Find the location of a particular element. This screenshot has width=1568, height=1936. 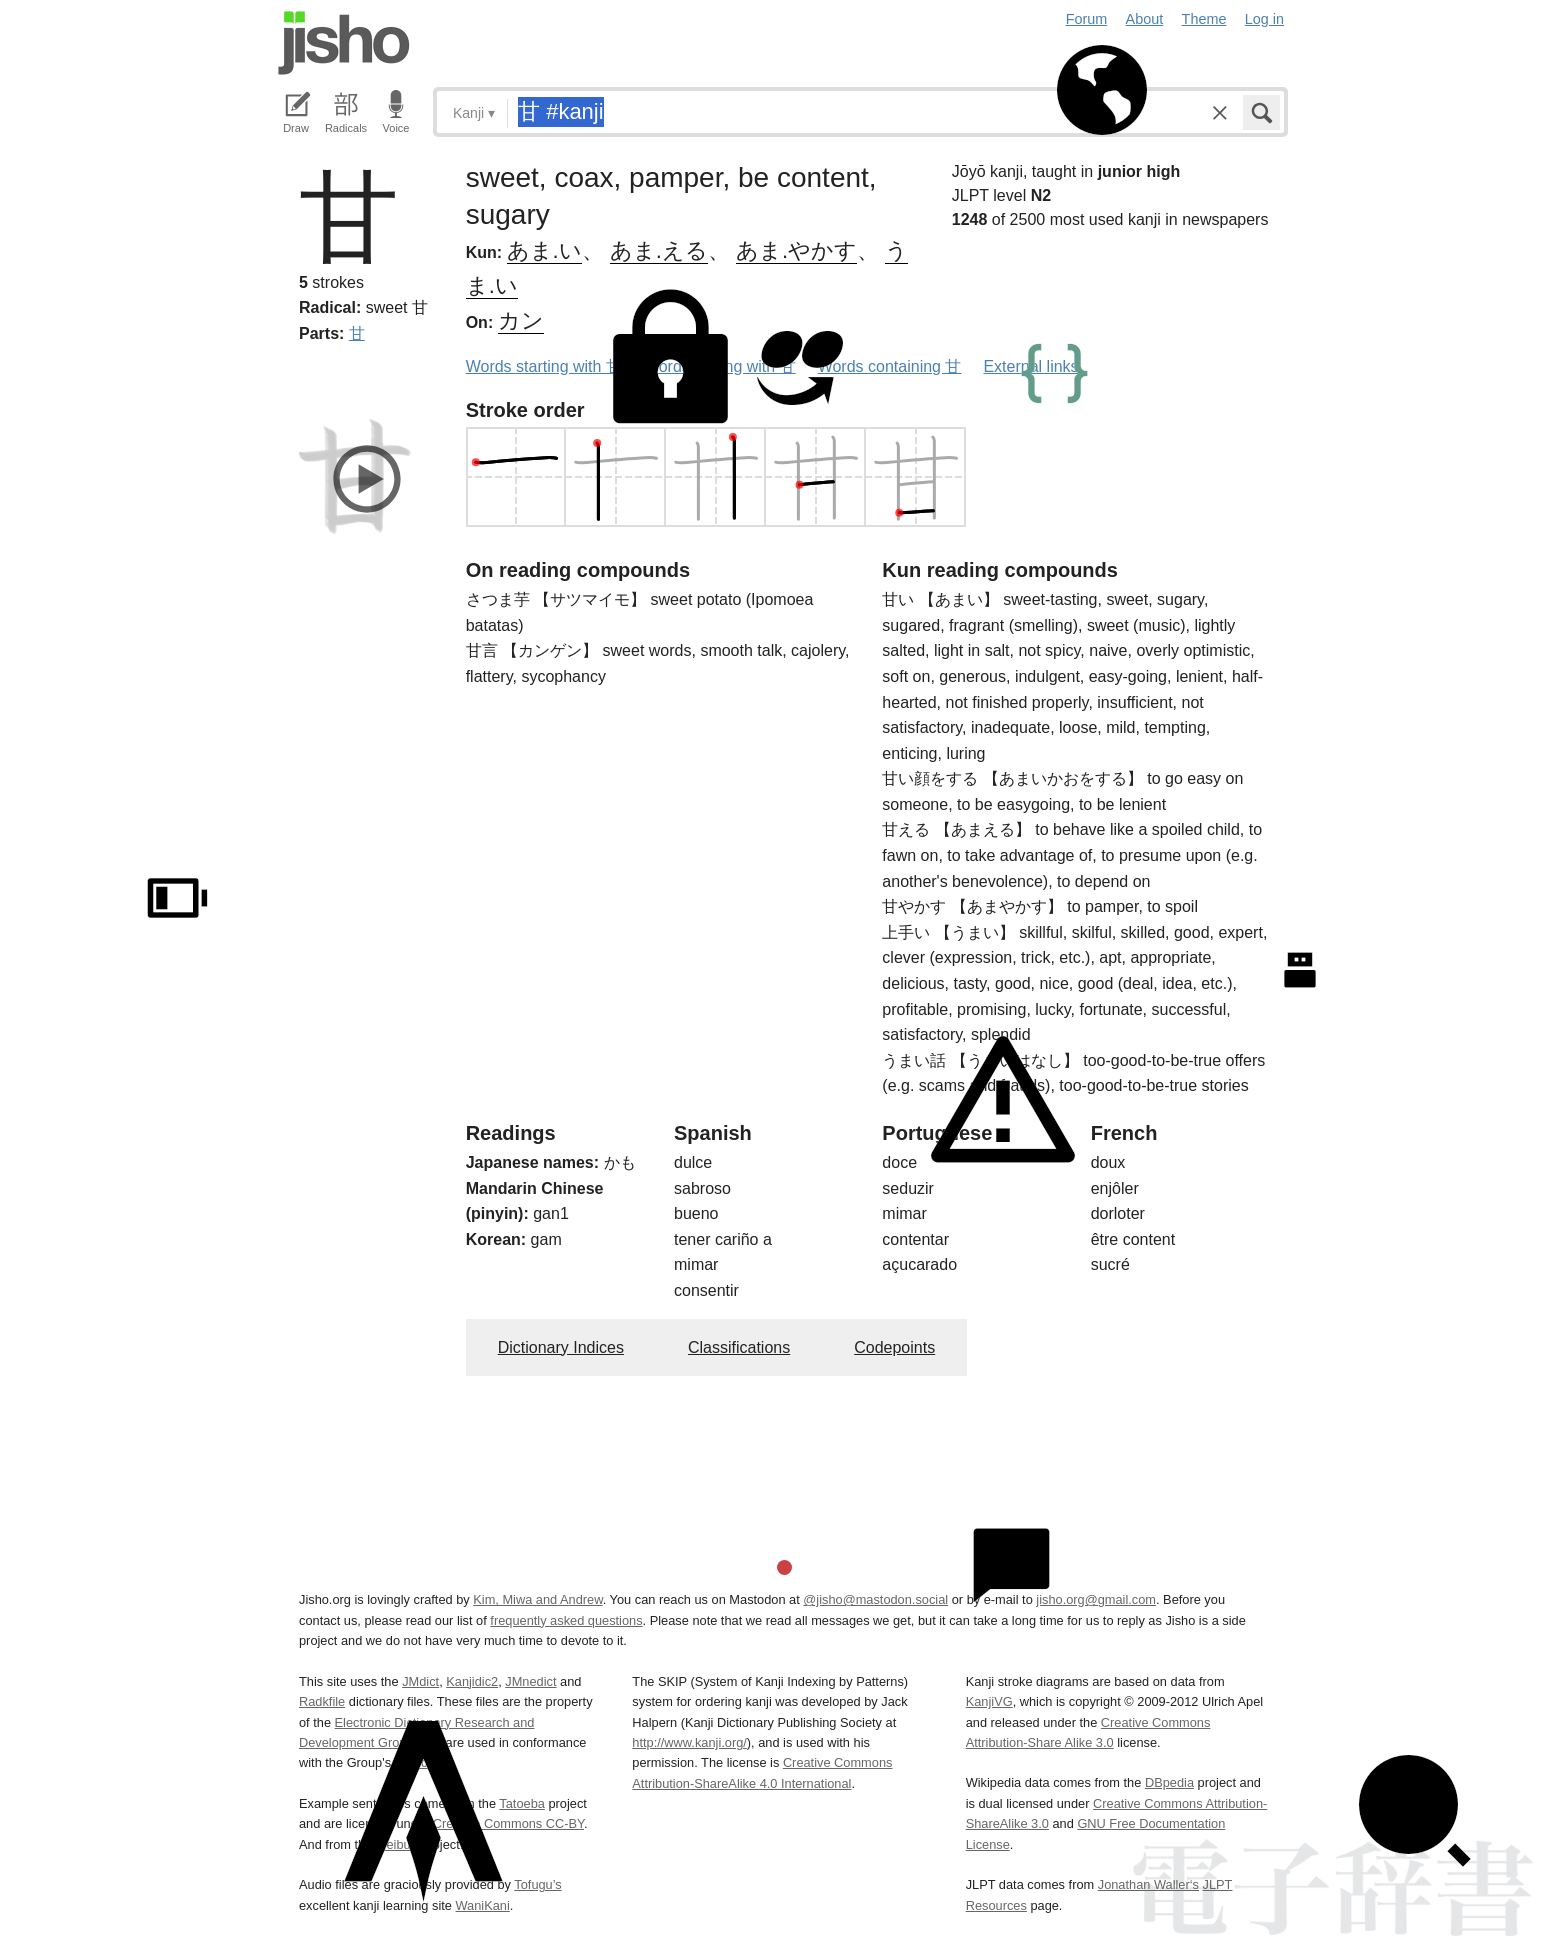

indicates a locked or secured item is located at coordinates (670, 359).